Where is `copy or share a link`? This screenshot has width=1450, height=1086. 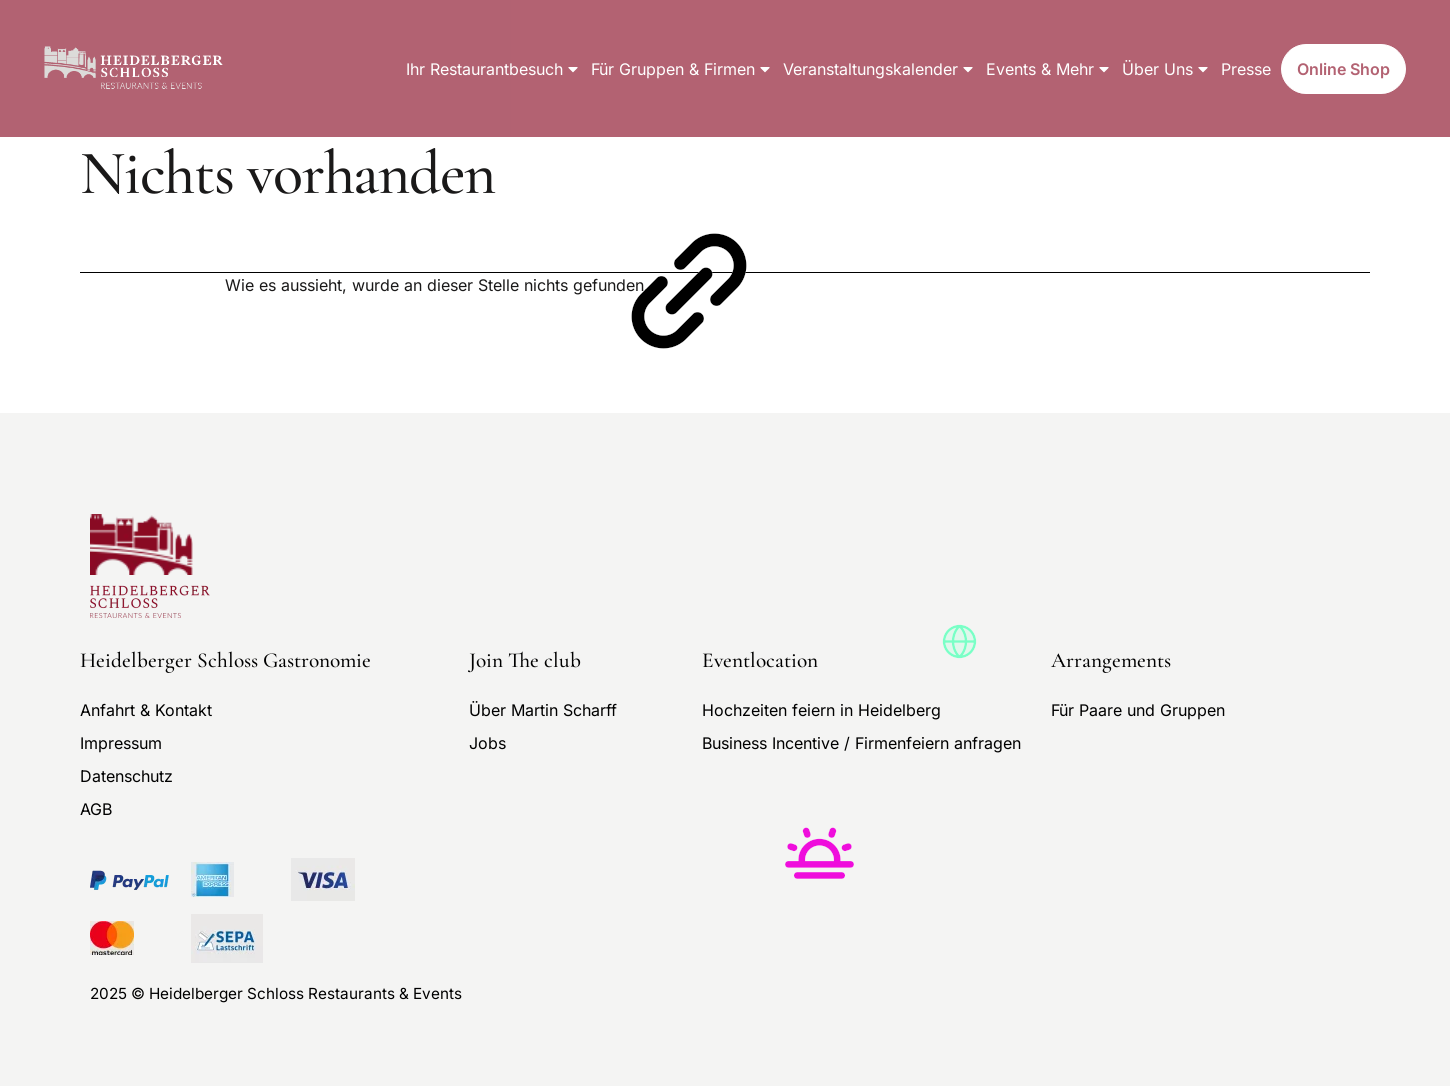
copy or share a link is located at coordinates (689, 291).